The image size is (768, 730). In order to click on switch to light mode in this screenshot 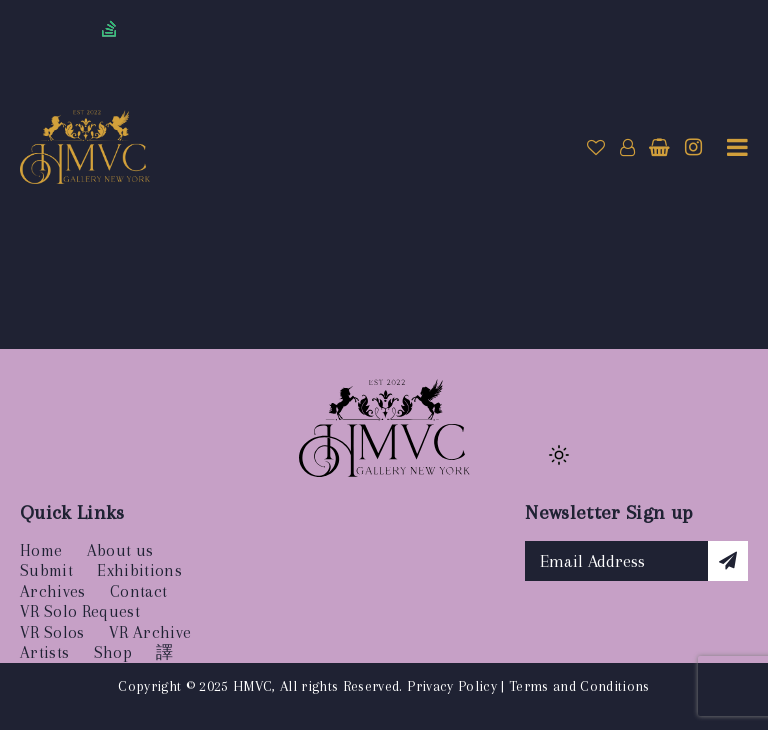, I will do `click(559, 455)`.